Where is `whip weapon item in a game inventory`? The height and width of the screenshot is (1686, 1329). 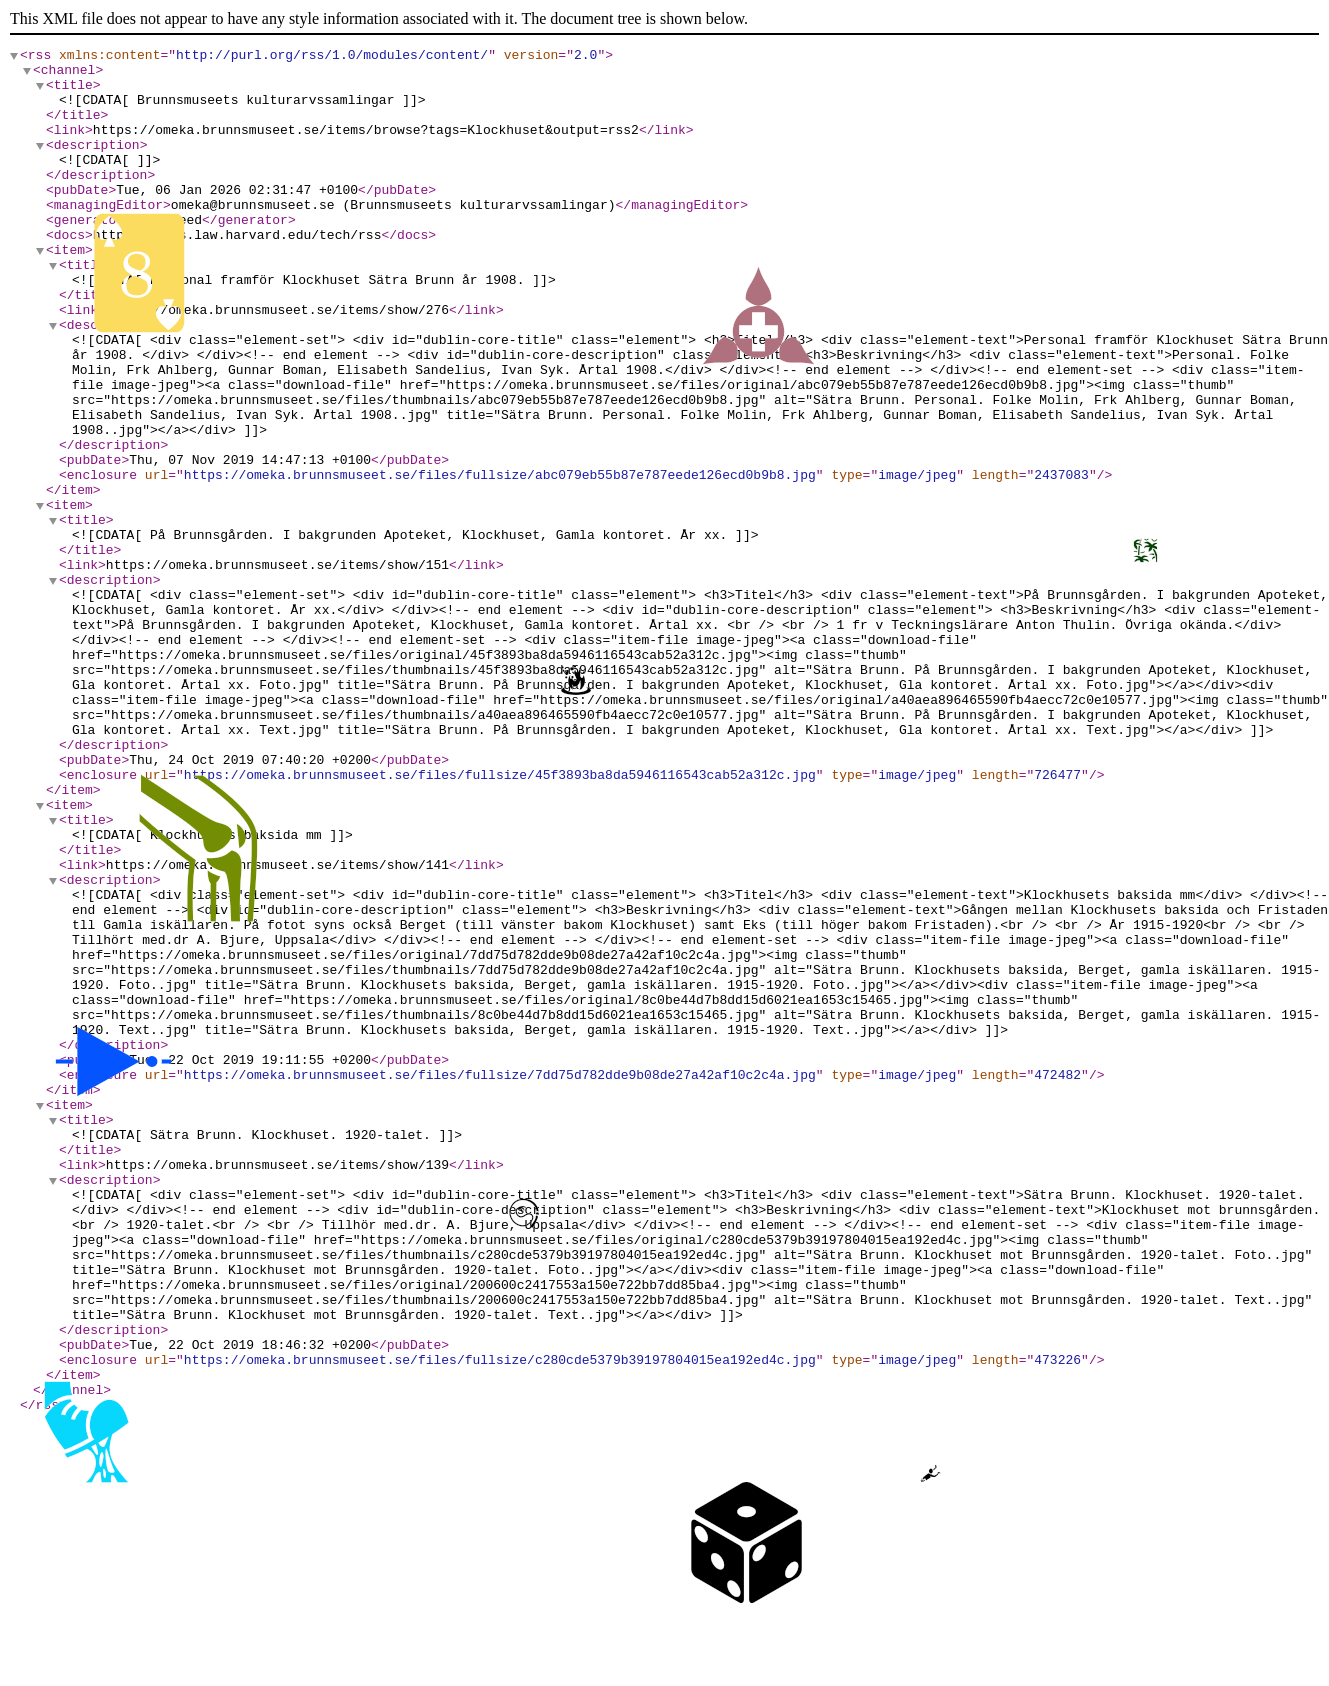
whip weapon item in a game inventory is located at coordinates (524, 1213).